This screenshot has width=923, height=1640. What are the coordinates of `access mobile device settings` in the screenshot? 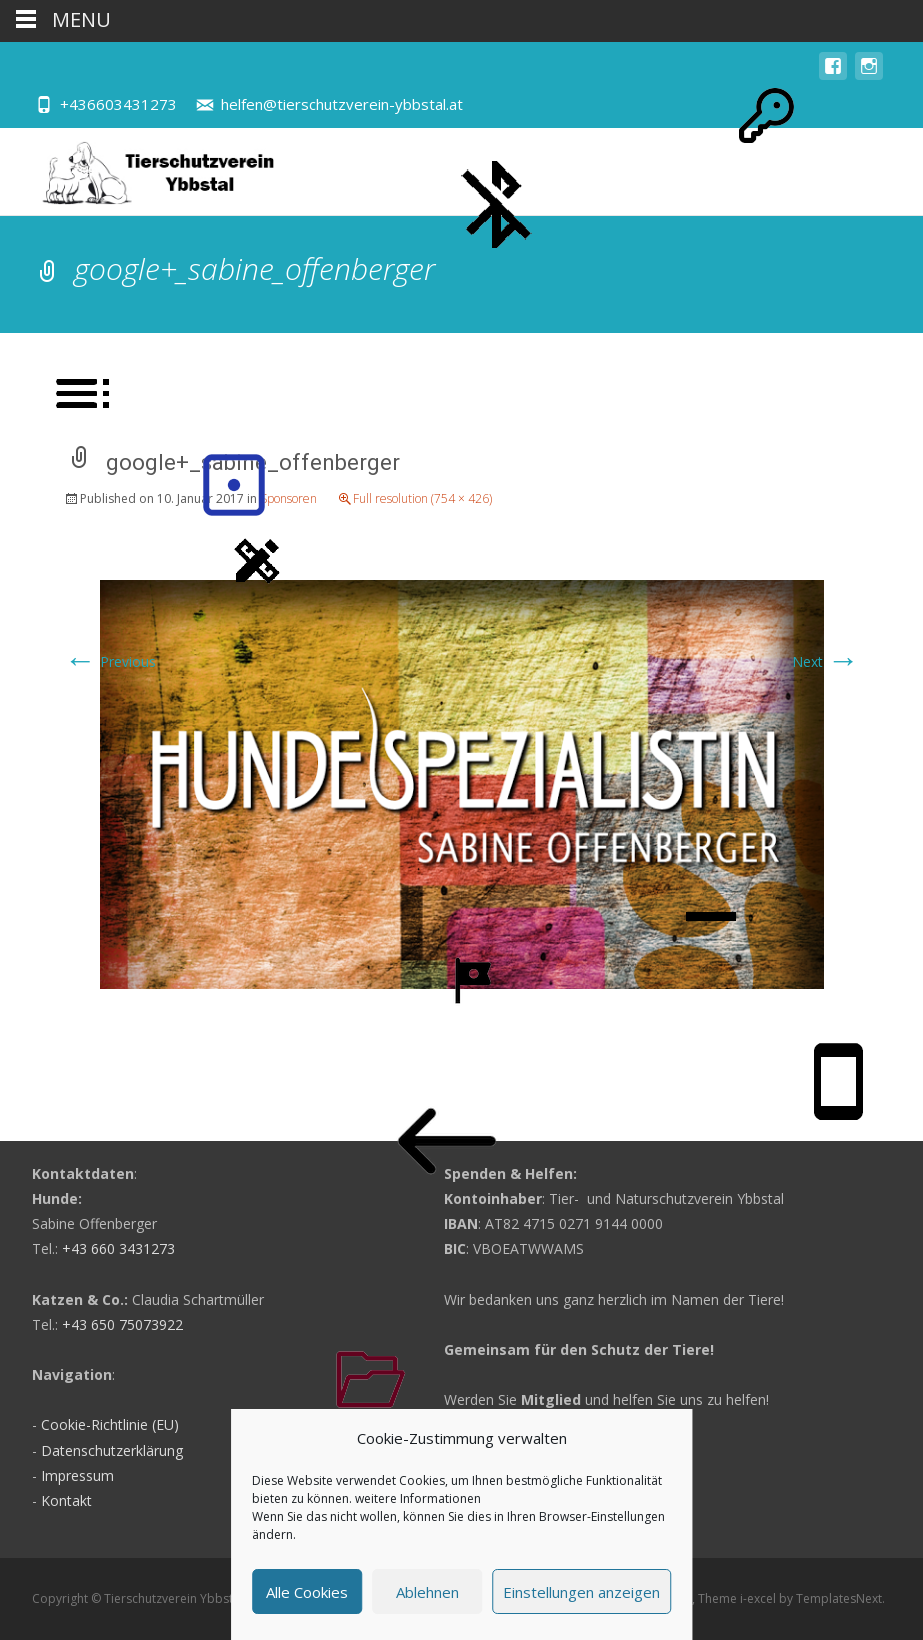 It's located at (838, 1081).